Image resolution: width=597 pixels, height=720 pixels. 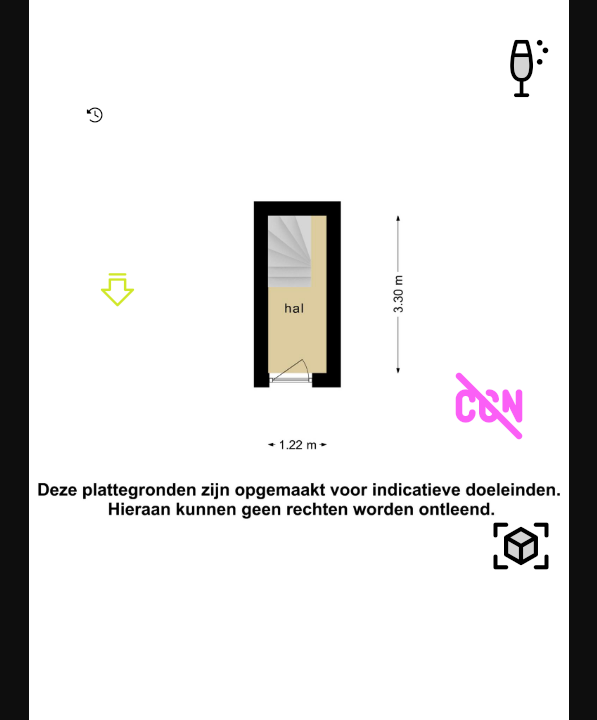 I want to click on view history or recent activity, so click(x=95, y=115).